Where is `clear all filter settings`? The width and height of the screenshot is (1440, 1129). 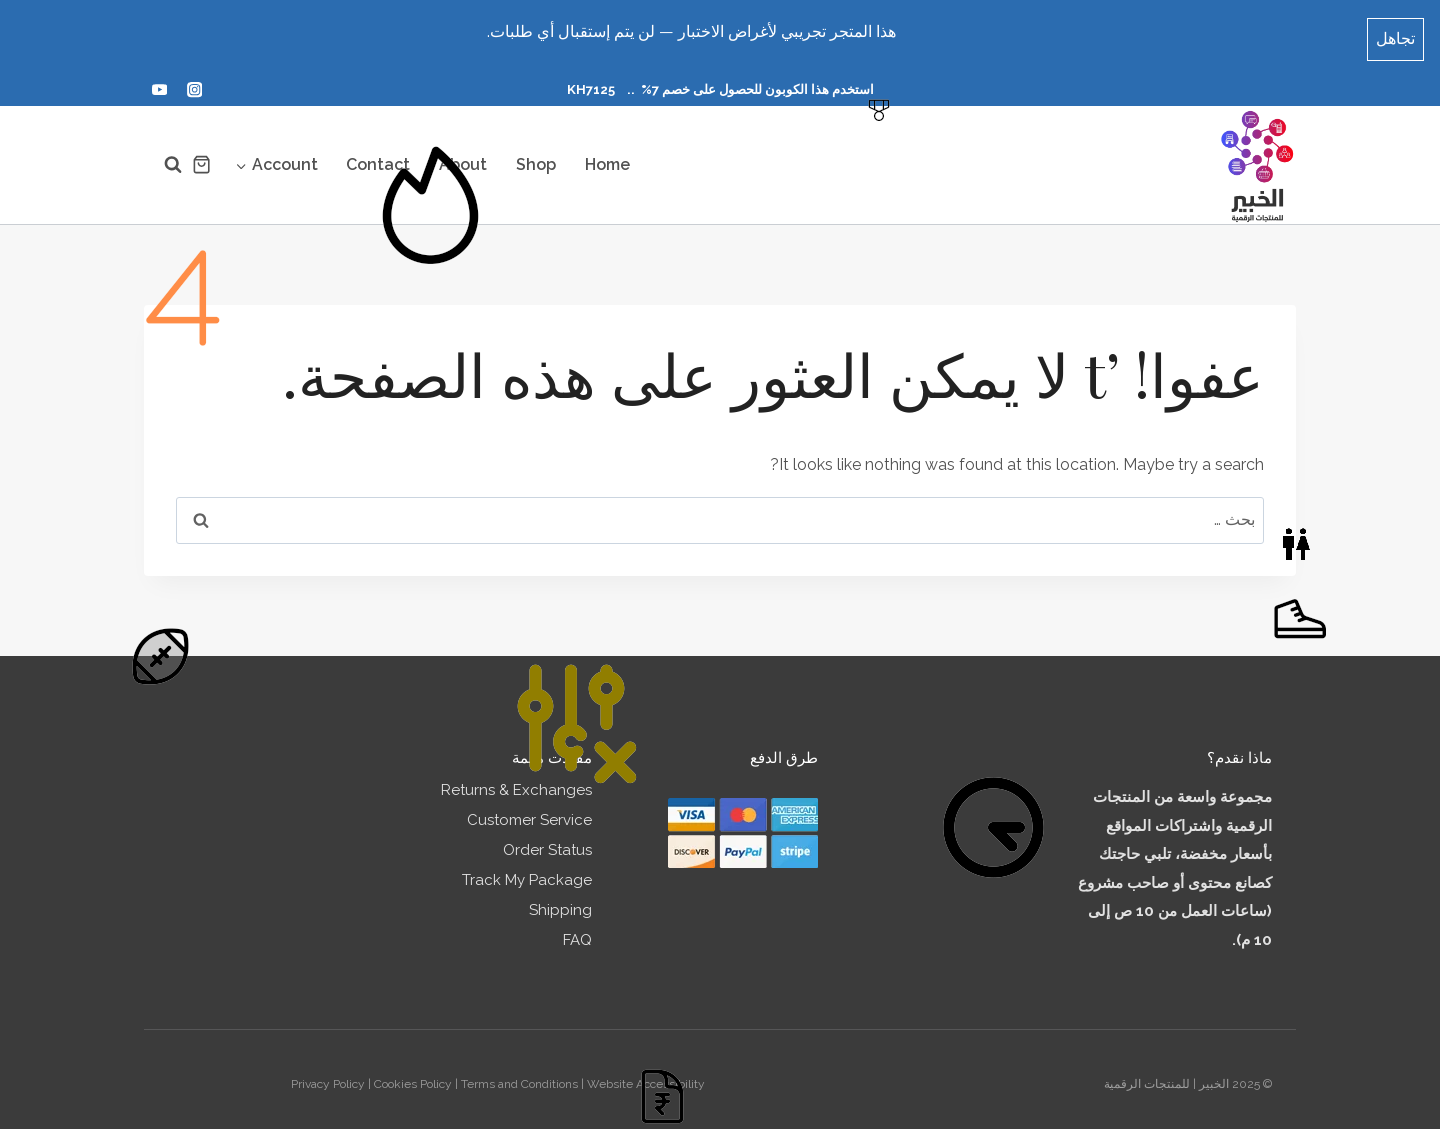 clear all filter settings is located at coordinates (571, 718).